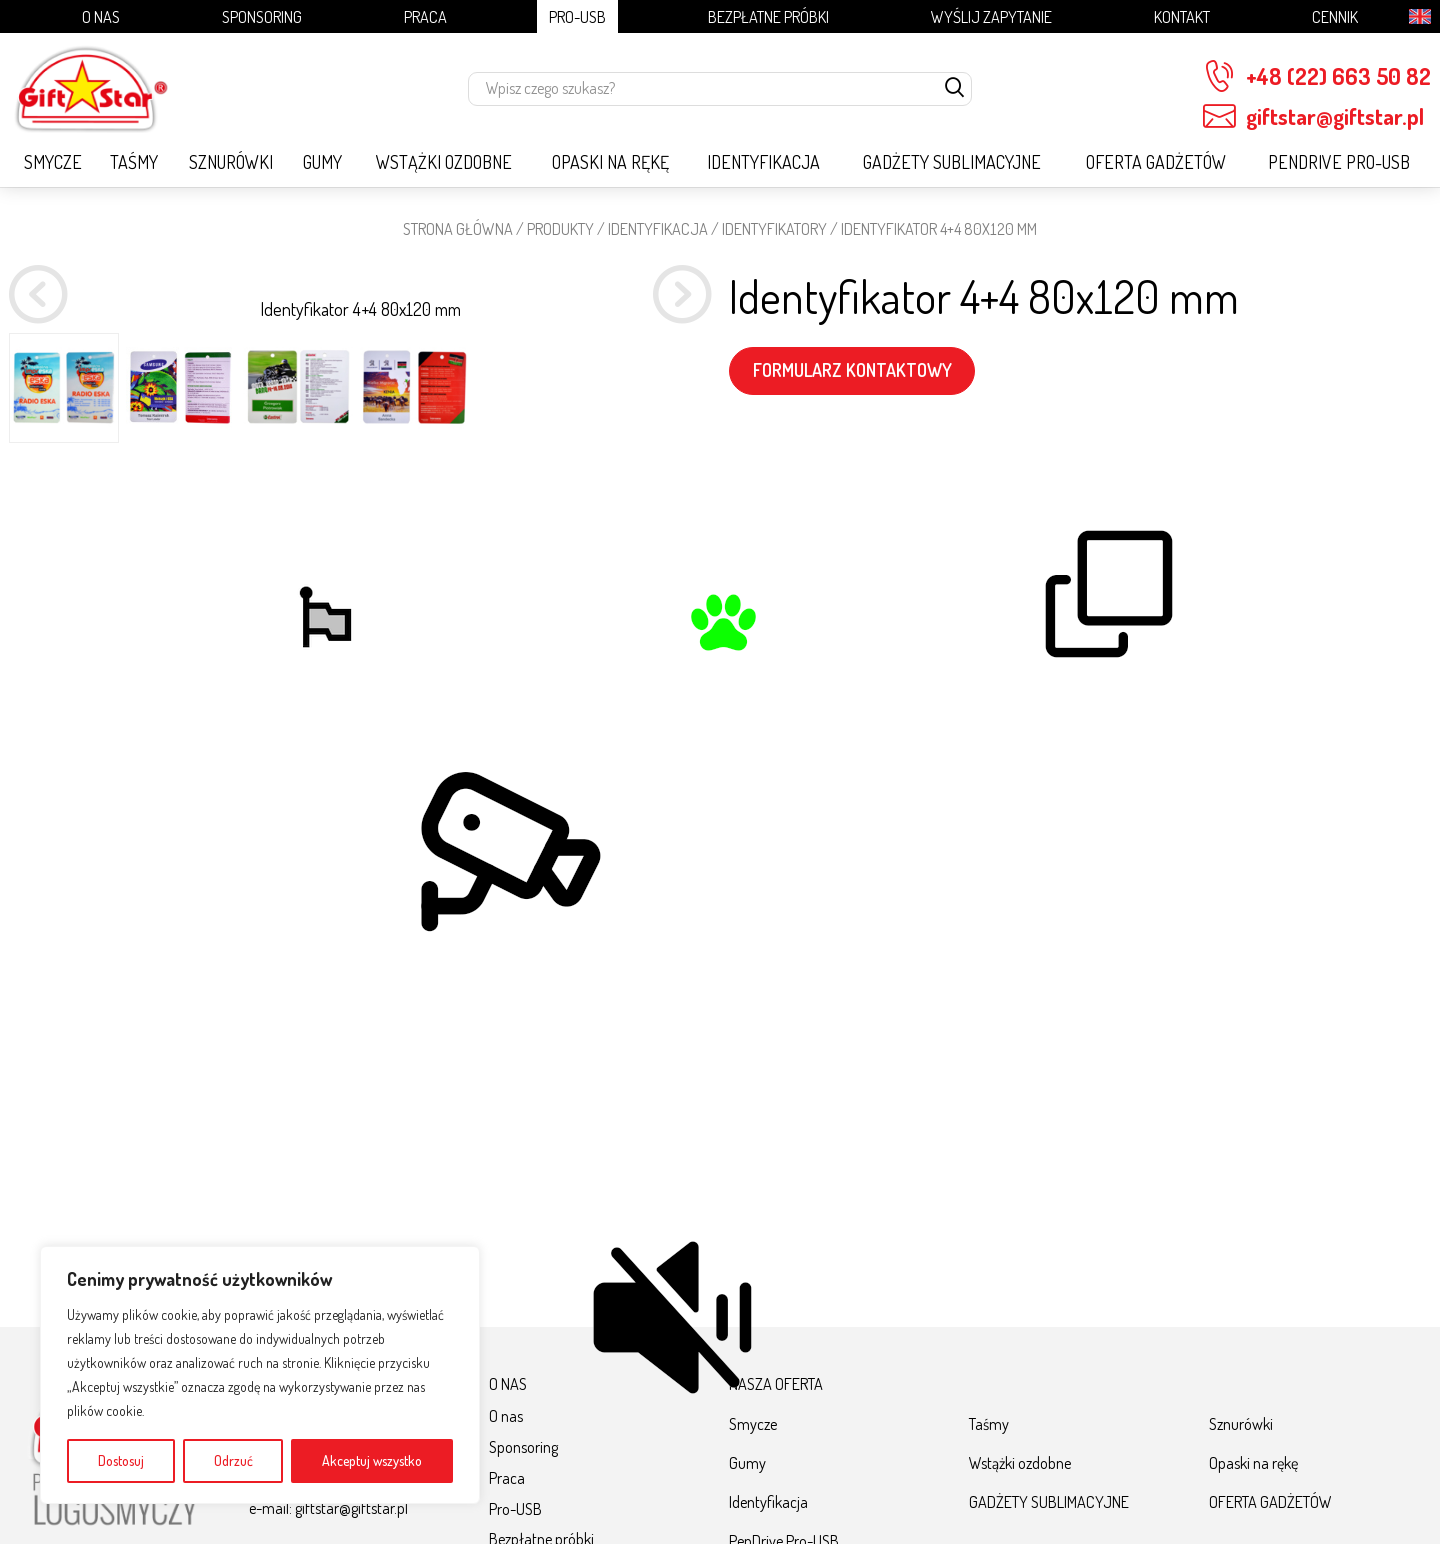 This screenshot has height=1544, width=1440. What do you see at coordinates (669, 1317) in the screenshot?
I see `mute audio or sound` at bounding box center [669, 1317].